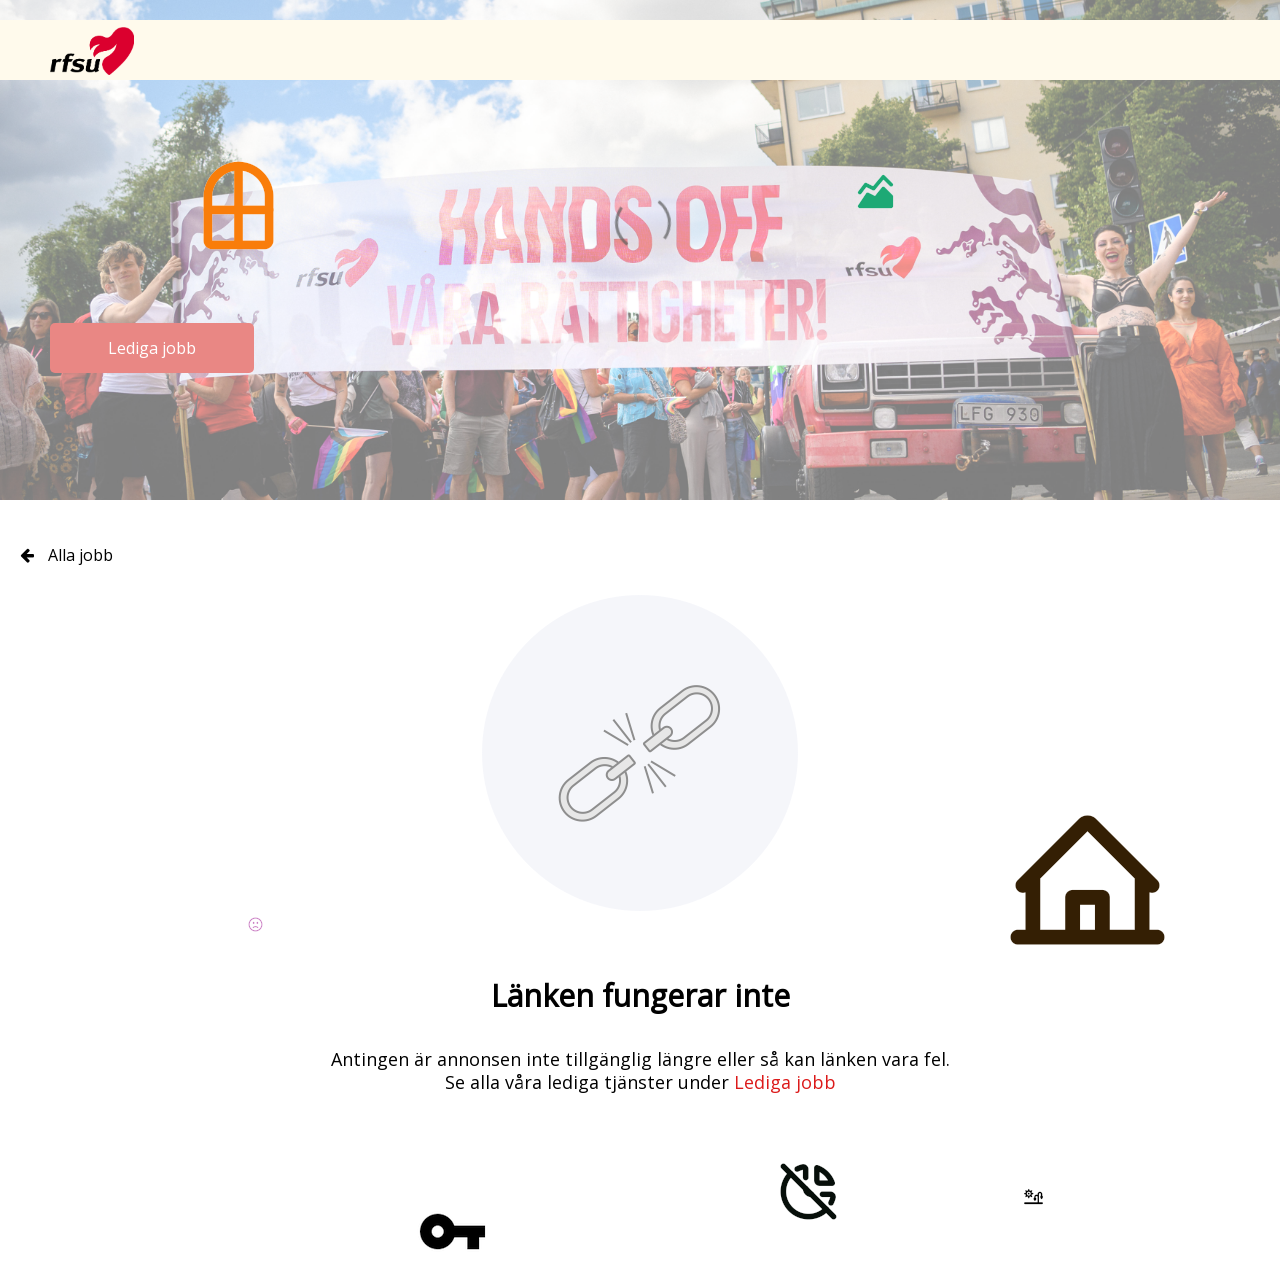 This screenshot has height=1273, width=1280. Describe the element at coordinates (1087, 882) in the screenshot. I see `navigate to home screen` at that location.